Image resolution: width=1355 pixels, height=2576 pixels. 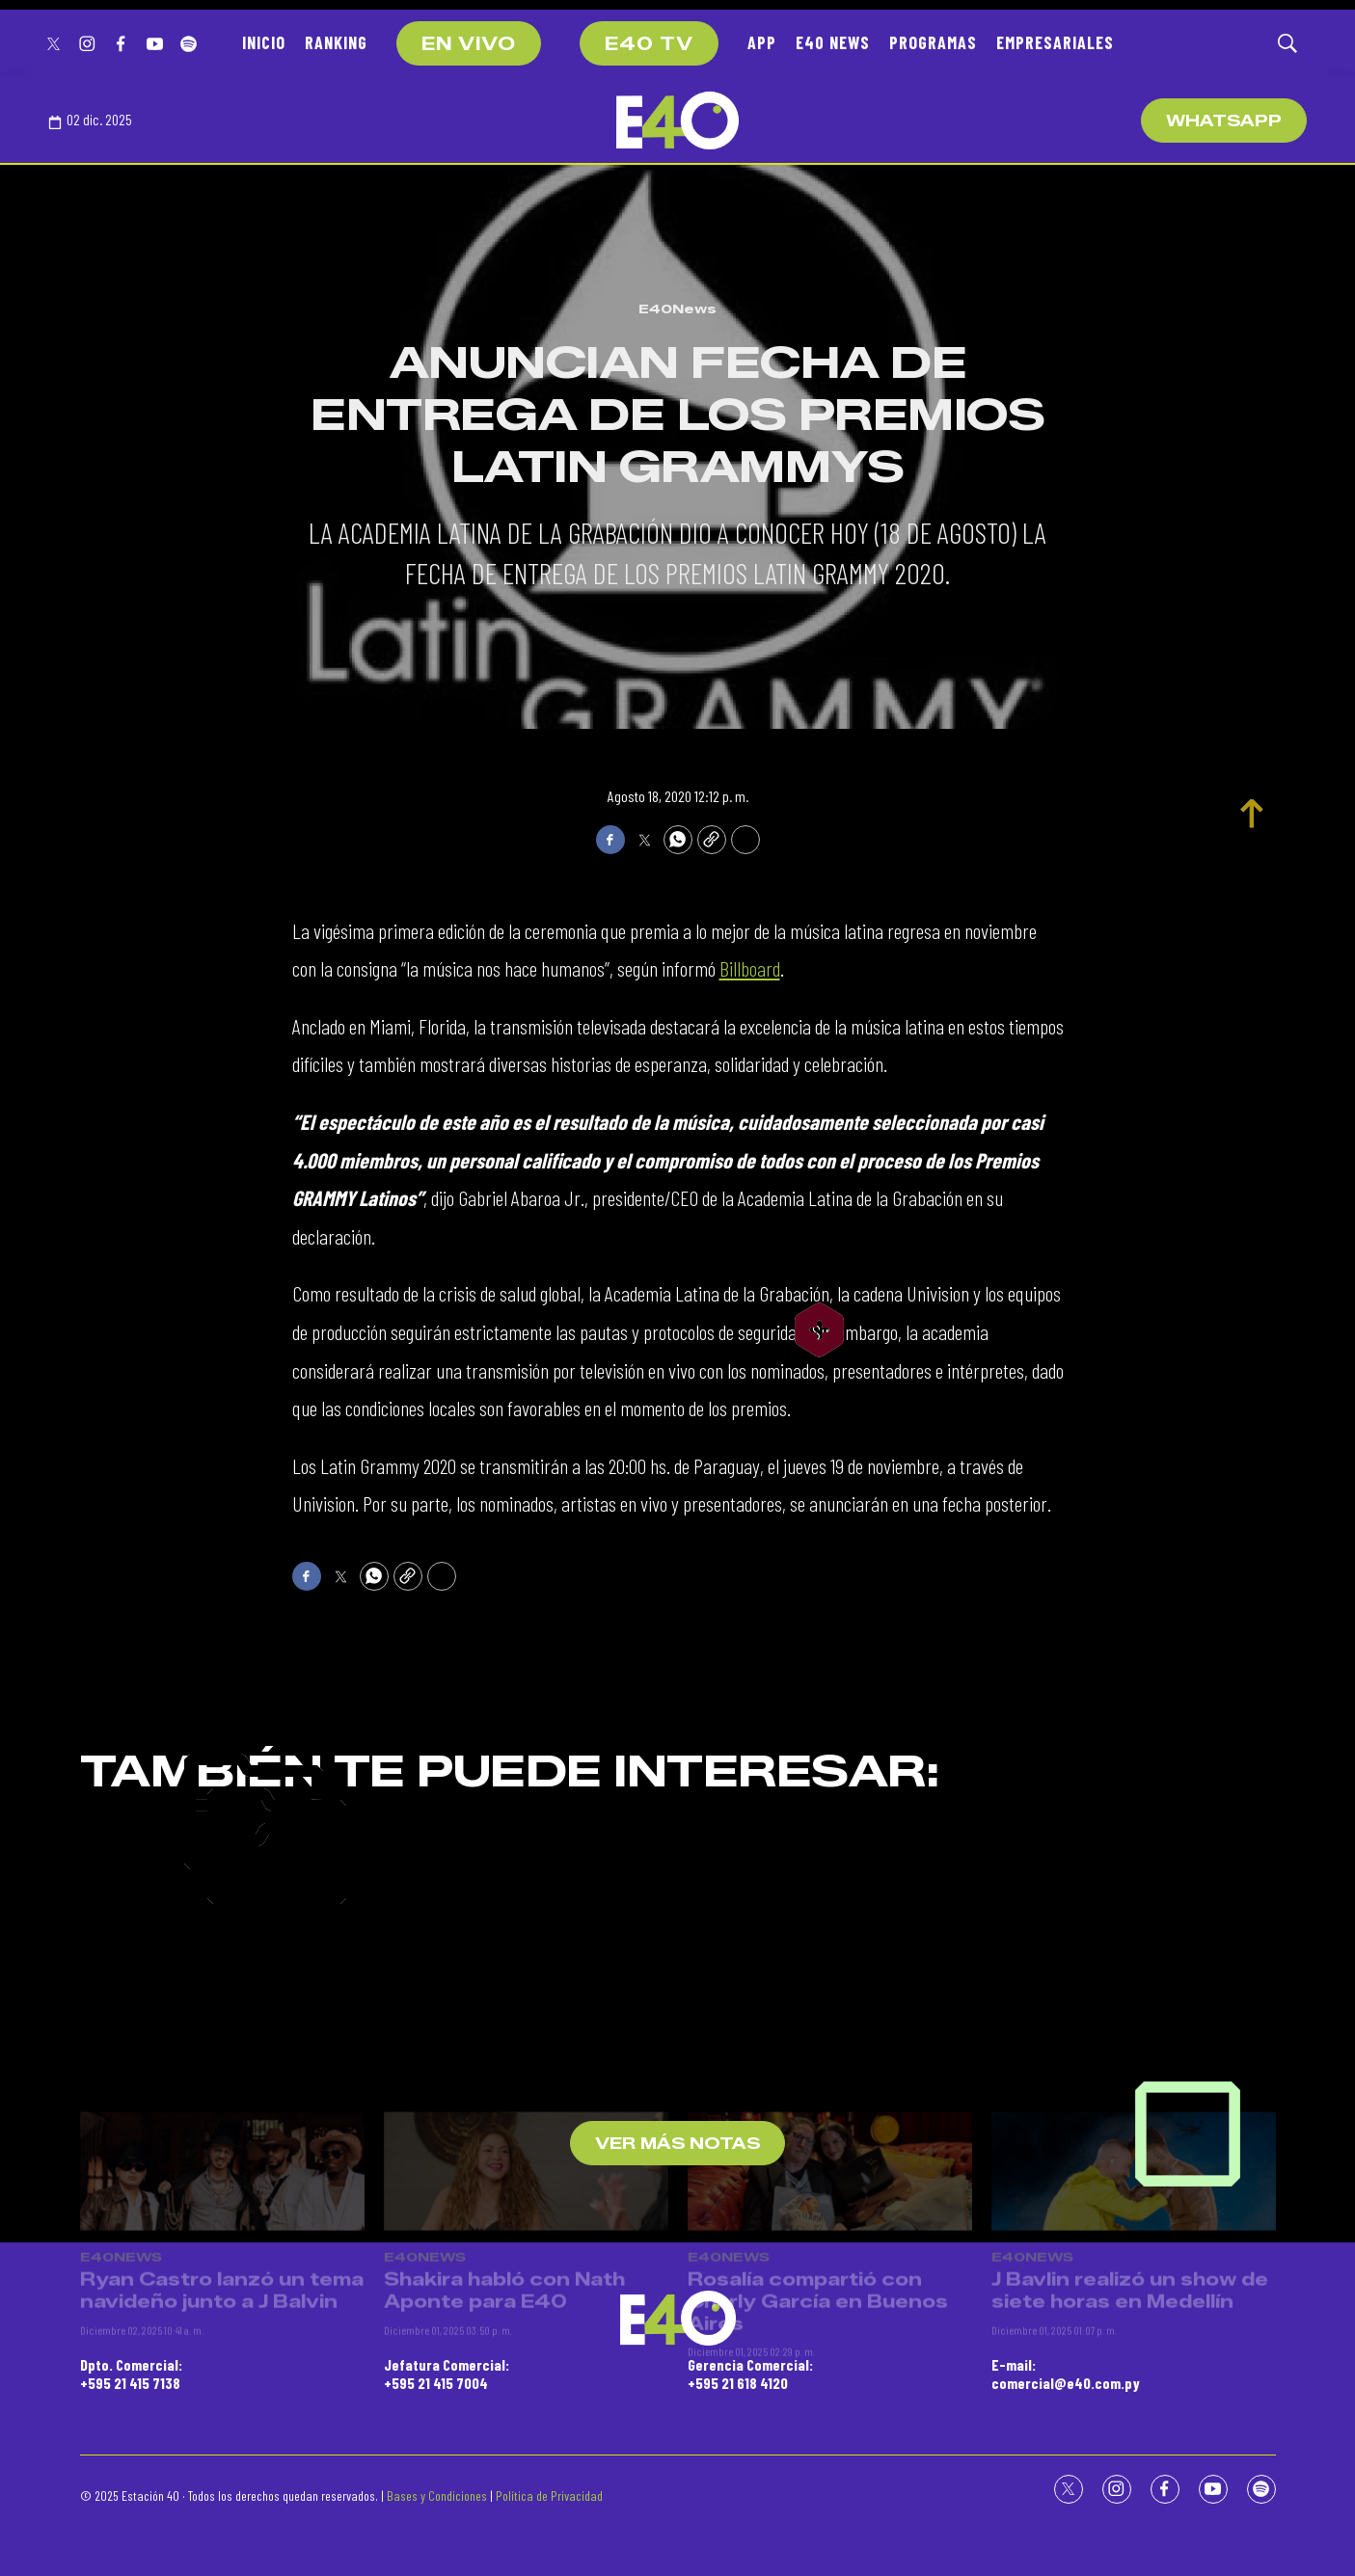 I want to click on add a new item or module, so click(x=819, y=1329).